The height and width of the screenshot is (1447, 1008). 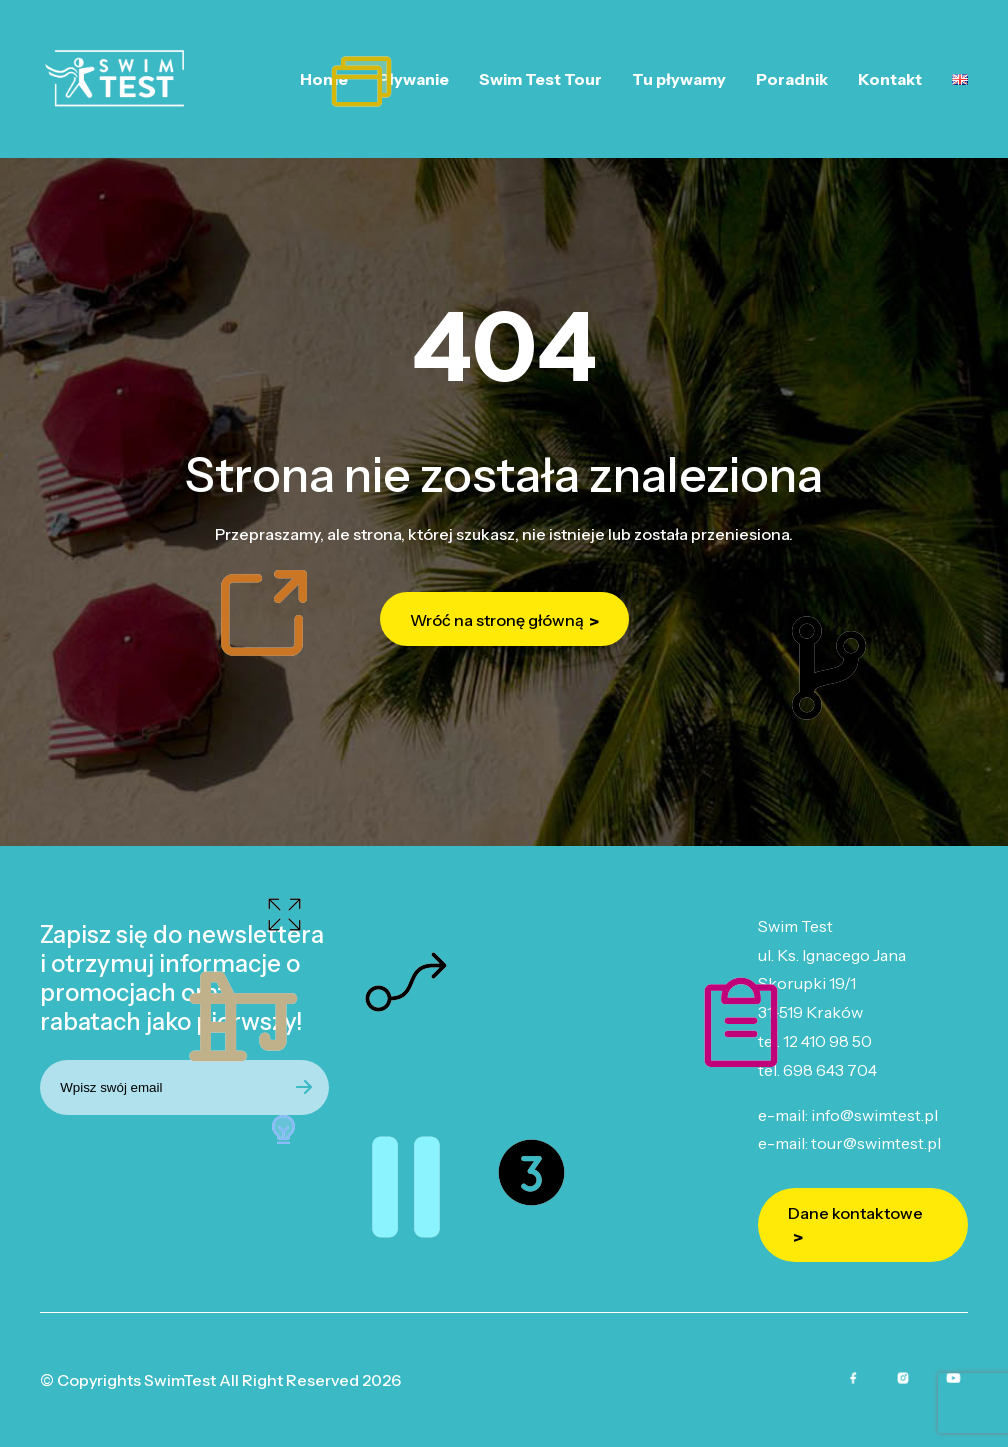 I want to click on create a new git branch, so click(x=829, y=668).